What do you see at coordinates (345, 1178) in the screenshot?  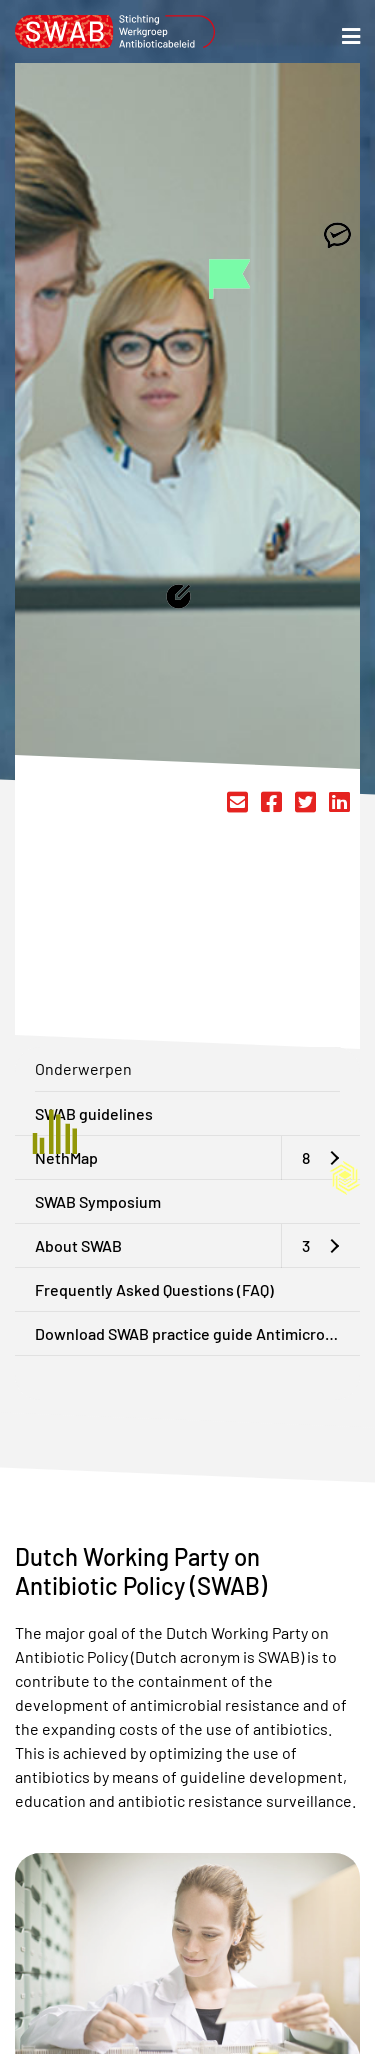 I see `google bigtable service logo` at bounding box center [345, 1178].